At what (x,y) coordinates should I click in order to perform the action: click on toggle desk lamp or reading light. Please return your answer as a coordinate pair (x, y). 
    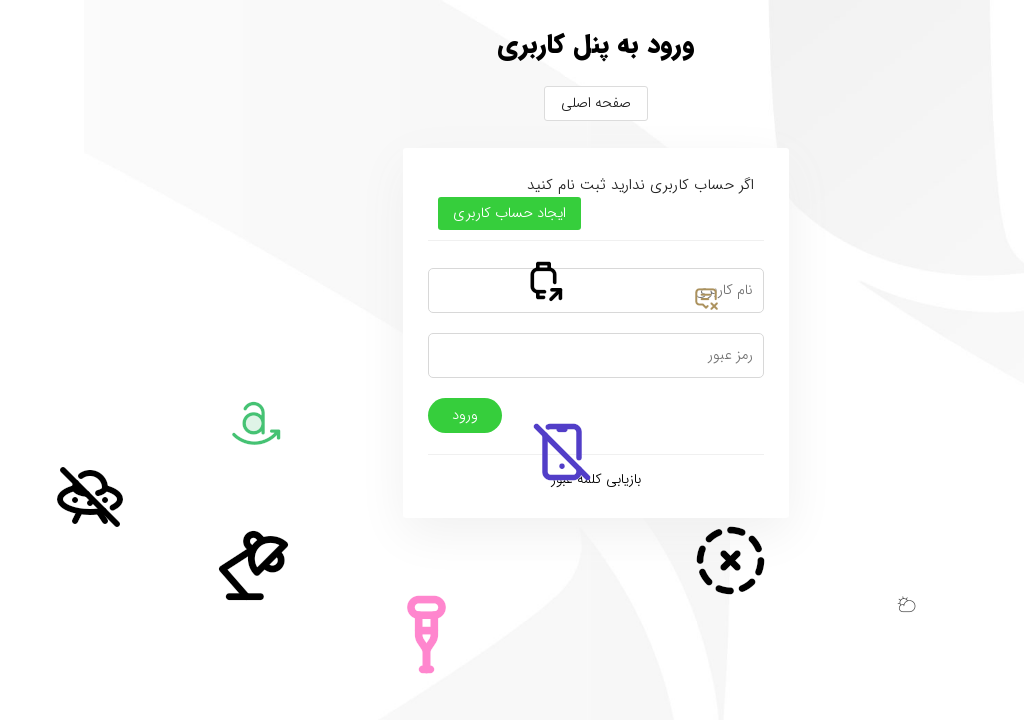
    Looking at the image, I should click on (253, 565).